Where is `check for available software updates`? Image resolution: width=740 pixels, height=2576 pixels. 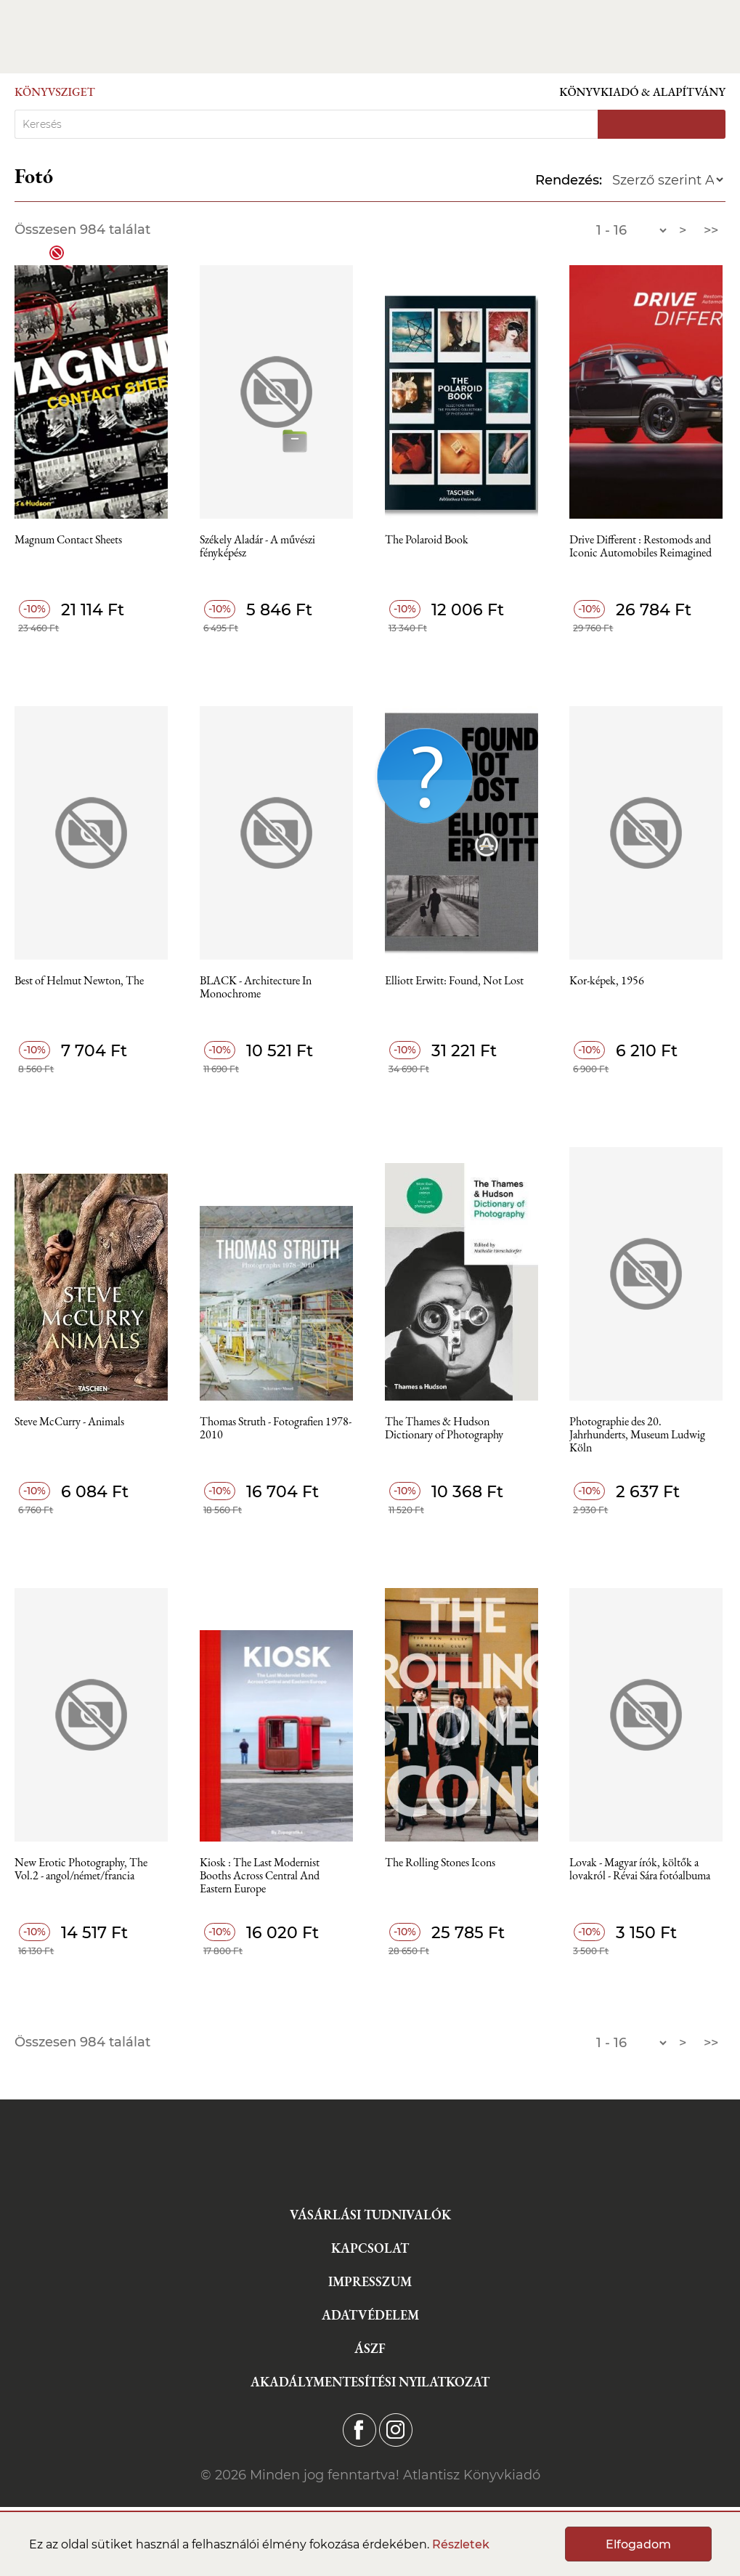
check for available software updates is located at coordinates (487, 845).